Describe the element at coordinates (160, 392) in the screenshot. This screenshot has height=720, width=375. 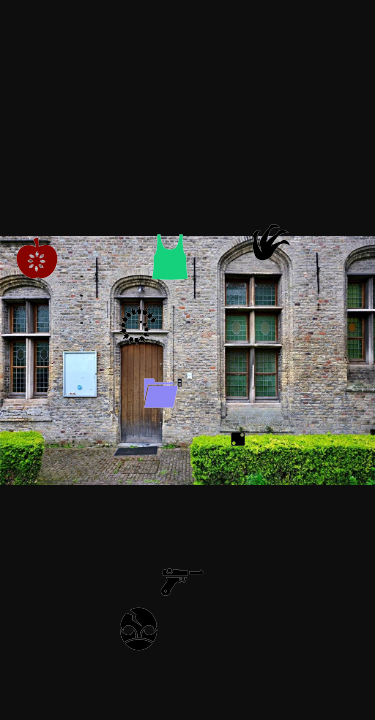
I see `open or browse files in a folder` at that location.